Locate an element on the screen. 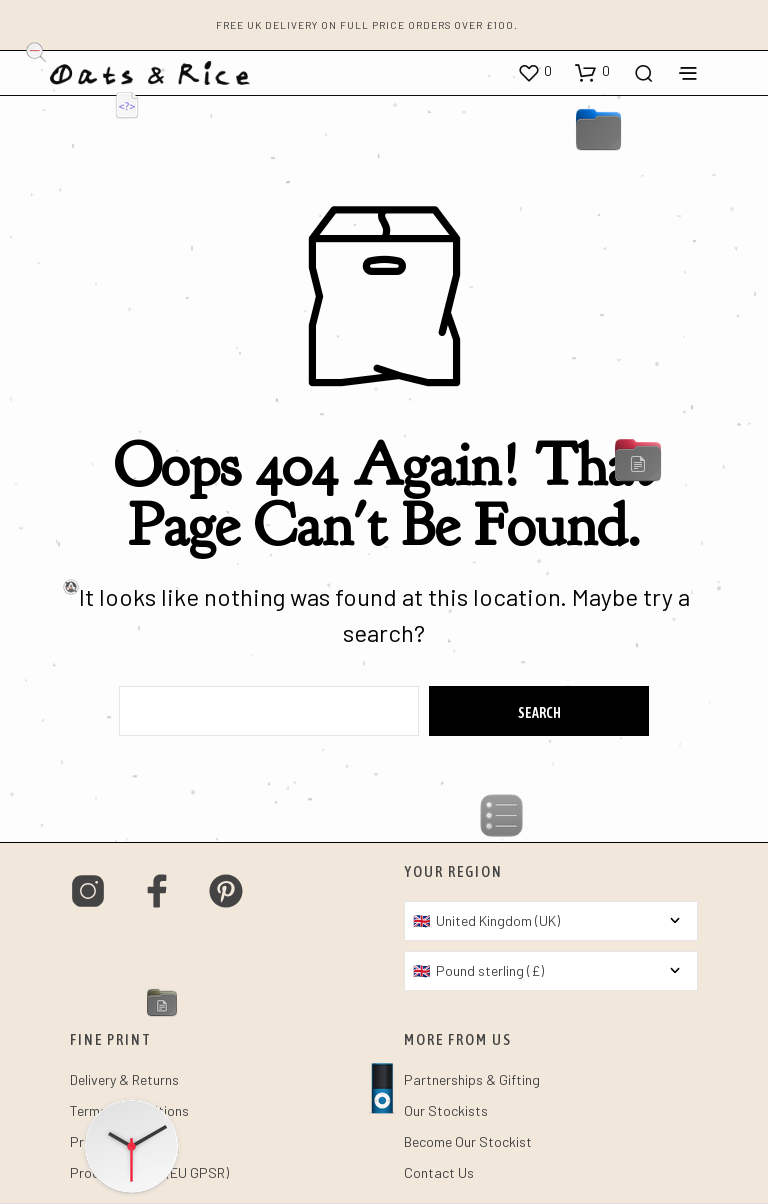 The width and height of the screenshot is (768, 1204). open your documents folder is located at coordinates (162, 1002).